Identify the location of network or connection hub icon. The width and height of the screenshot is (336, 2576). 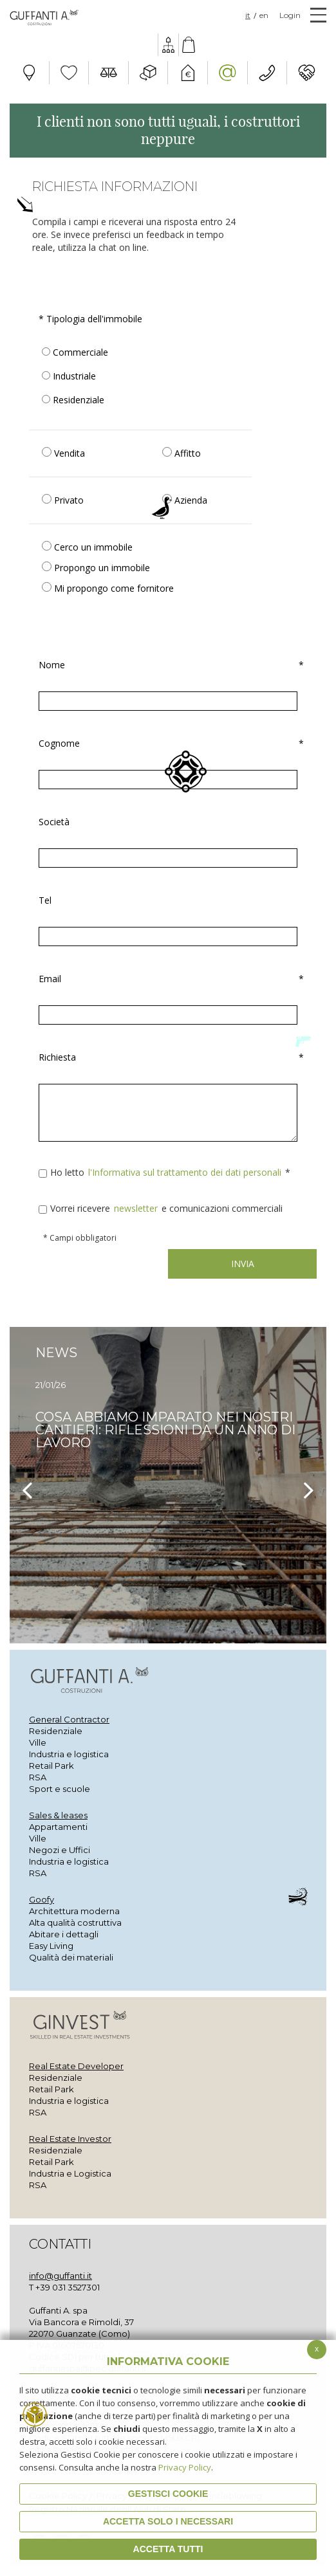
(185, 771).